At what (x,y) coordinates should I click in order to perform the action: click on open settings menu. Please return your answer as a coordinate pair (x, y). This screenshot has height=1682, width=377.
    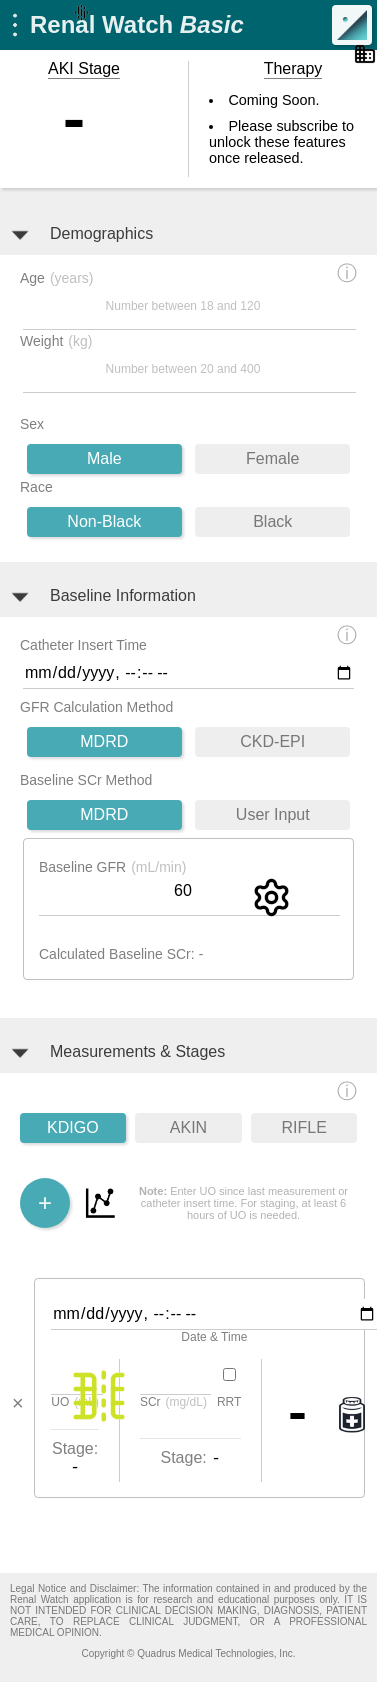
    Looking at the image, I should click on (271, 897).